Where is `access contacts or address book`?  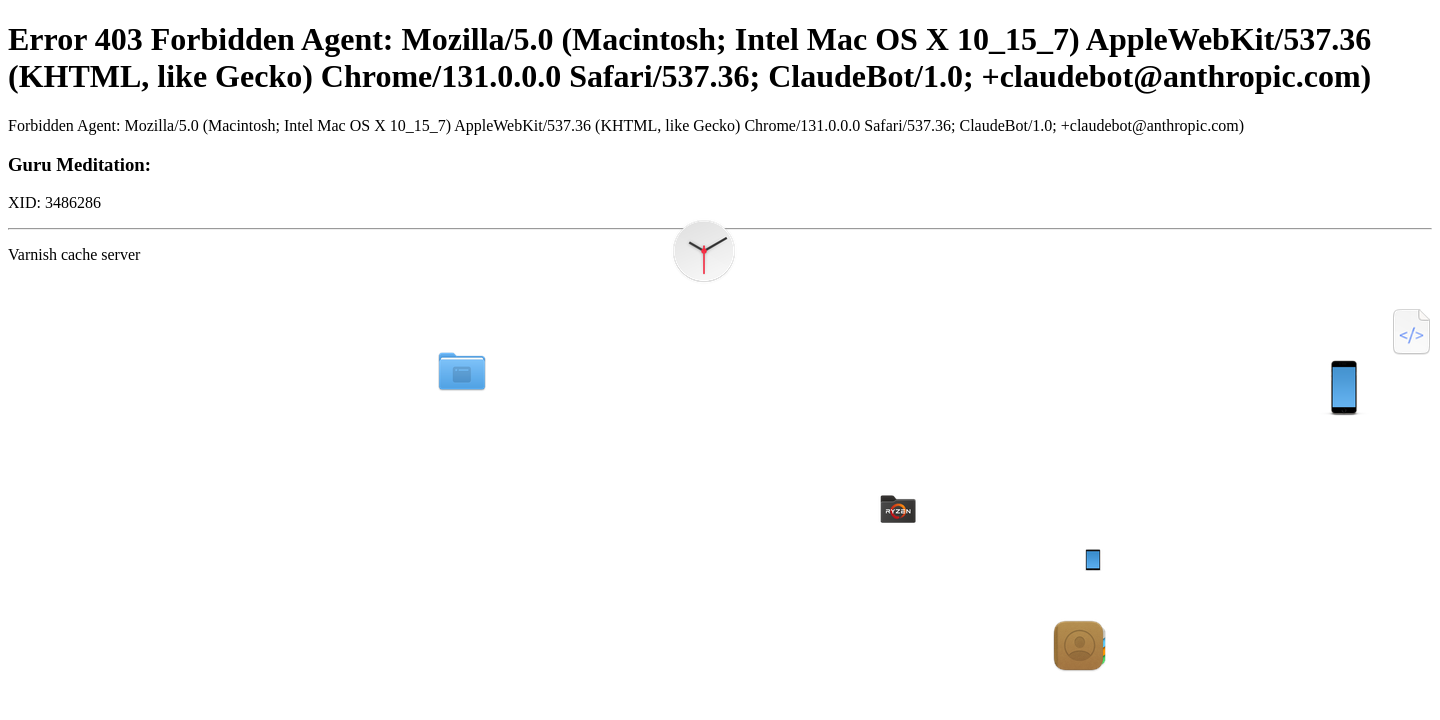 access contacts or address book is located at coordinates (1078, 645).